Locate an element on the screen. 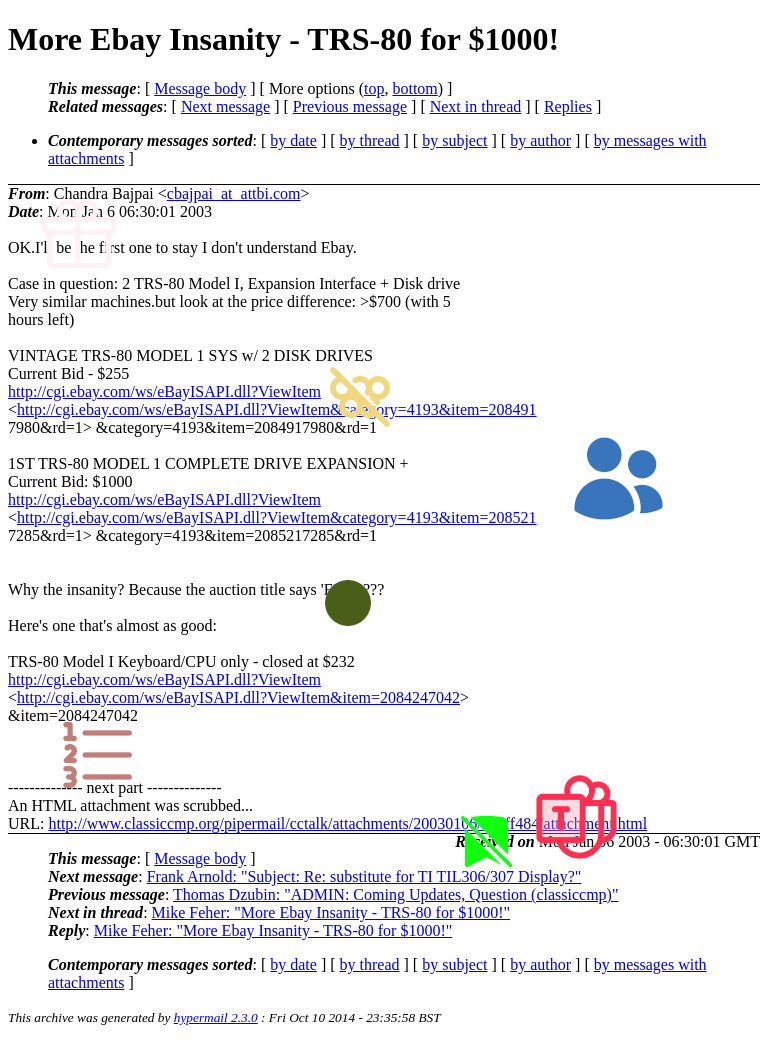  remove from bookmarks is located at coordinates (486, 841).